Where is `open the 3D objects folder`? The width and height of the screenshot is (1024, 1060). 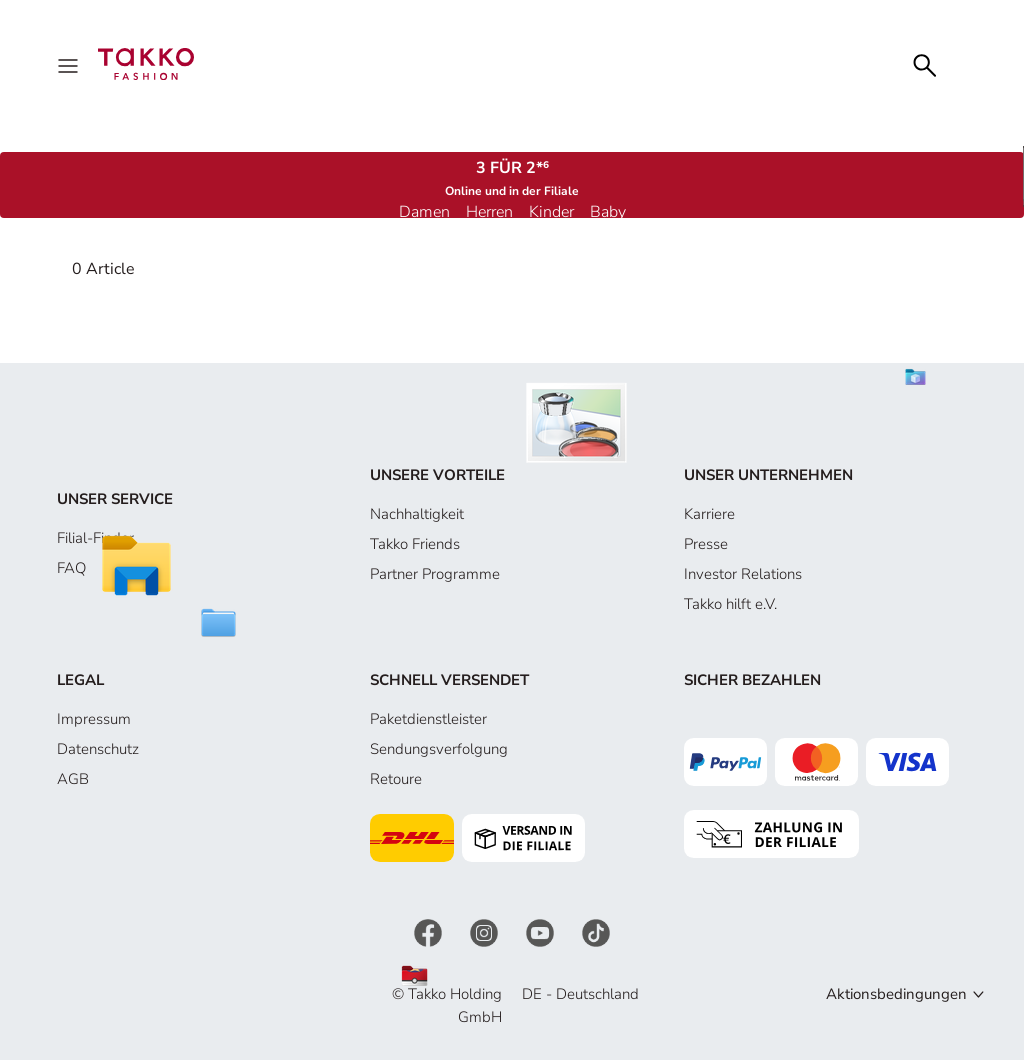
open the 3D objects folder is located at coordinates (915, 377).